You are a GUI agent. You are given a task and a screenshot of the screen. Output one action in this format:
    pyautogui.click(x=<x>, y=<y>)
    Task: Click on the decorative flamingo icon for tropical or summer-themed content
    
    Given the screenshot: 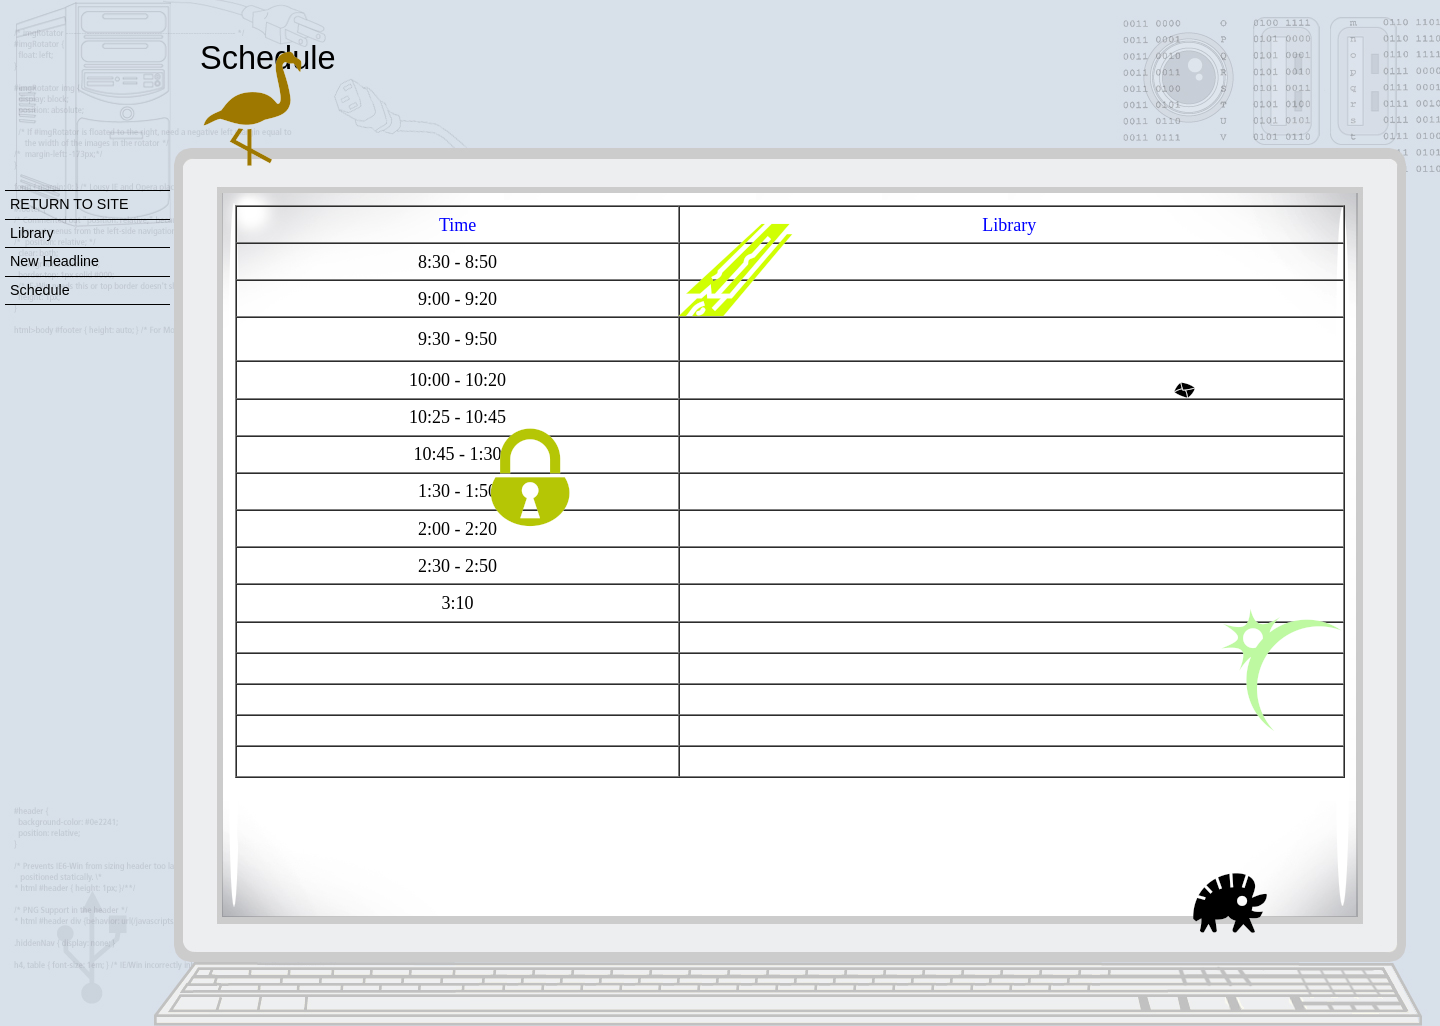 What is the action you would take?
    pyautogui.click(x=252, y=108)
    